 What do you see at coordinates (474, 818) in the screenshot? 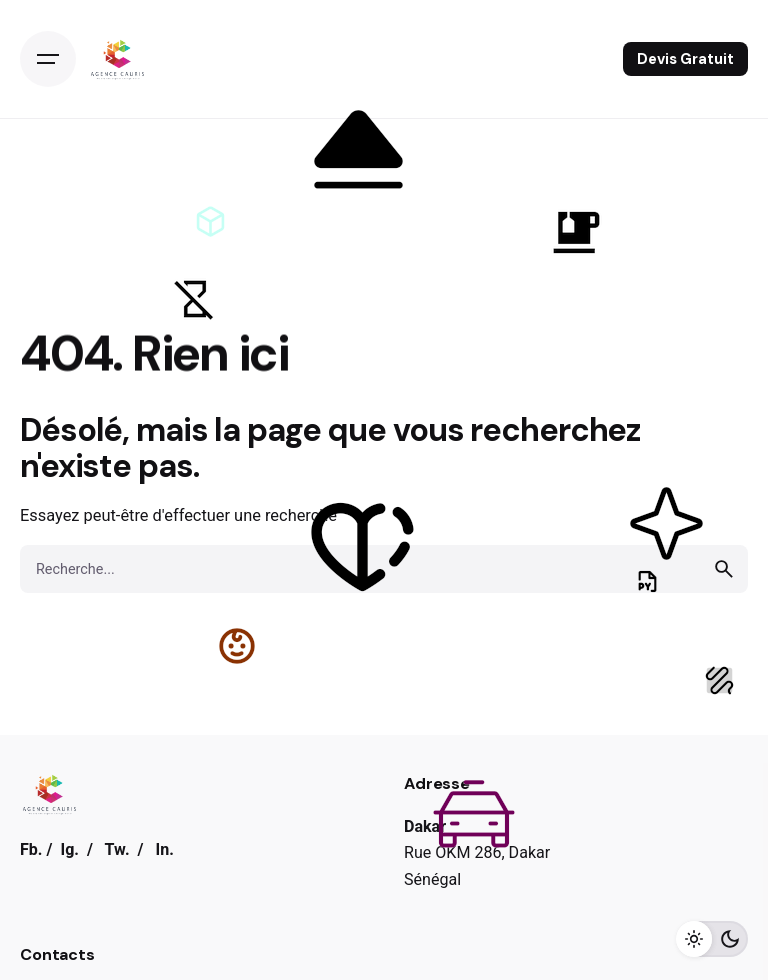
I see `contact or locate emergency services` at bounding box center [474, 818].